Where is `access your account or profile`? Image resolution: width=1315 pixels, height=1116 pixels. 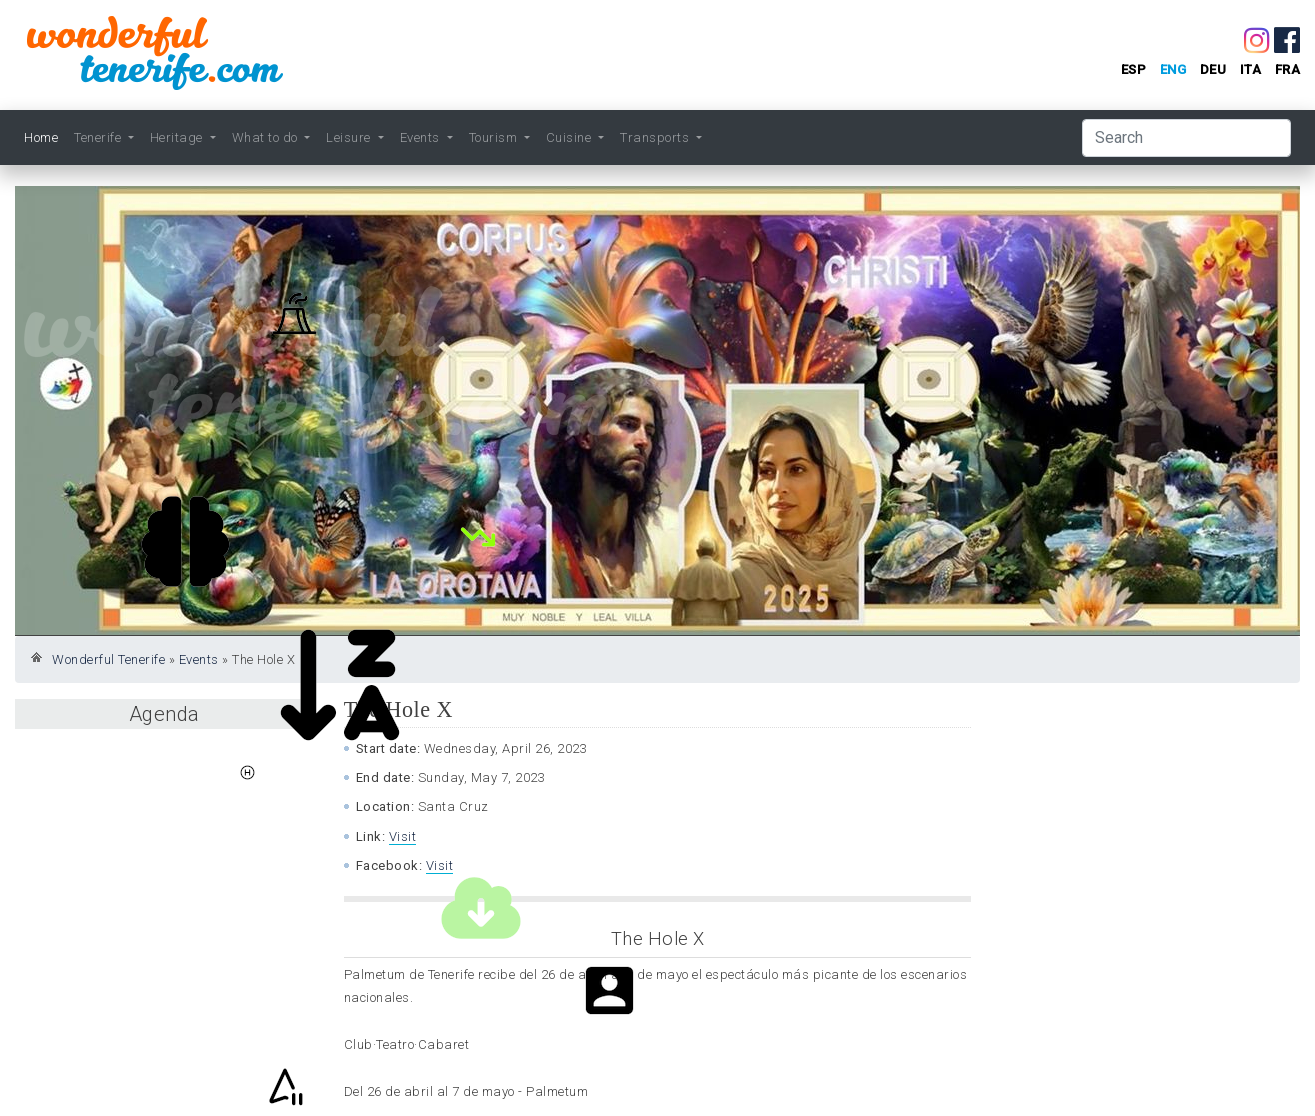
access your account or profile is located at coordinates (609, 990).